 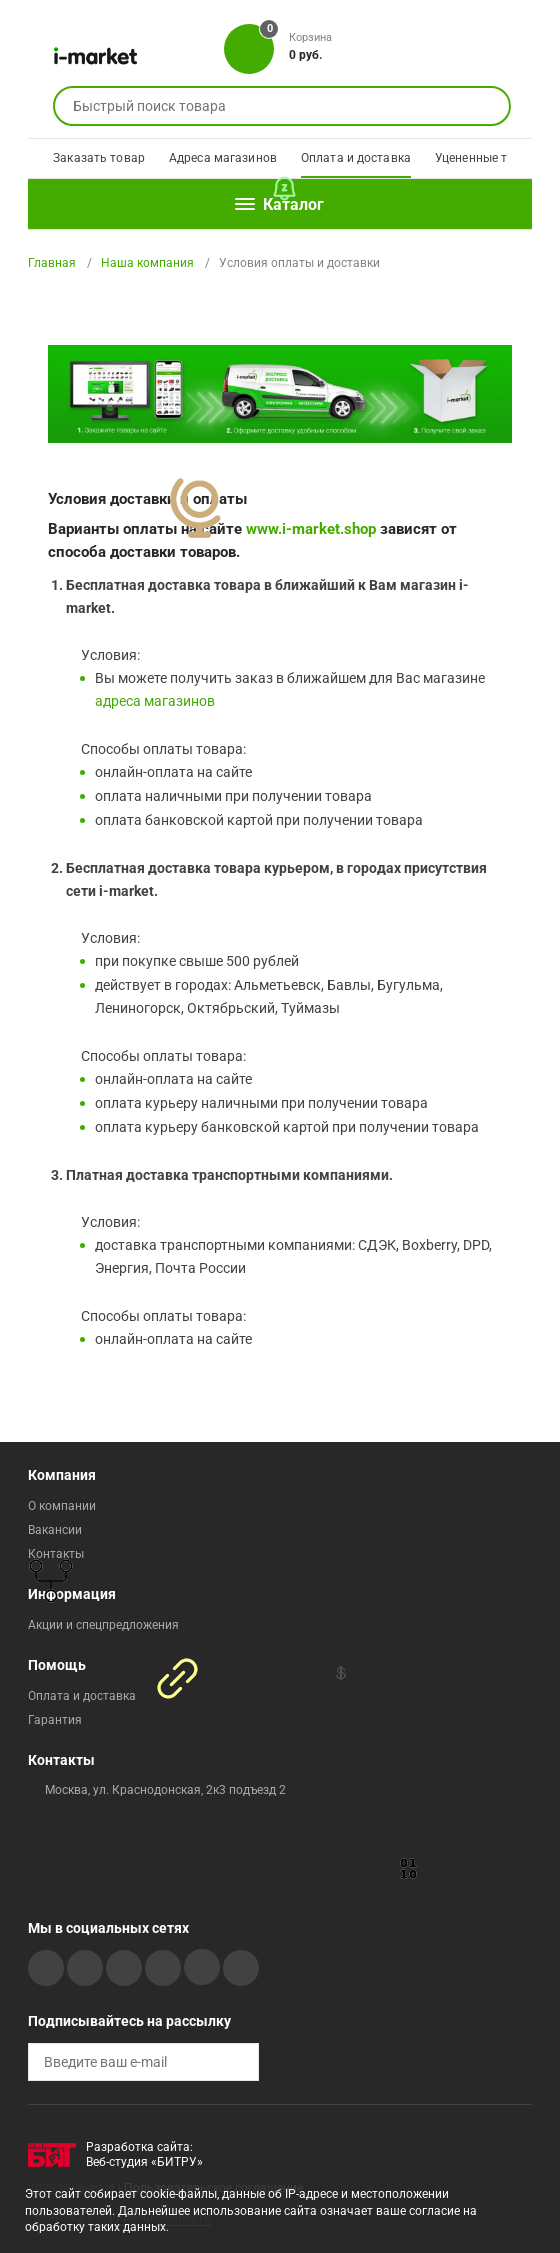 What do you see at coordinates (284, 188) in the screenshot?
I see `mute notifications or enable sleep mode` at bounding box center [284, 188].